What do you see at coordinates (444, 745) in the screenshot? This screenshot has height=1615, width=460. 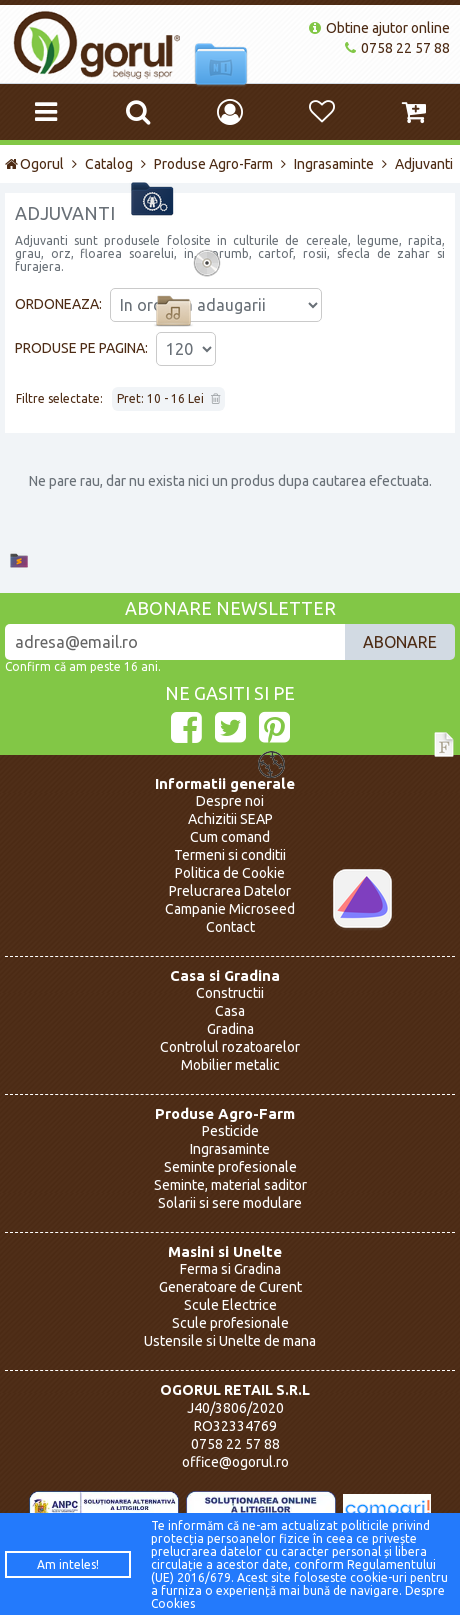 I see `a fortran source code file` at bounding box center [444, 745].